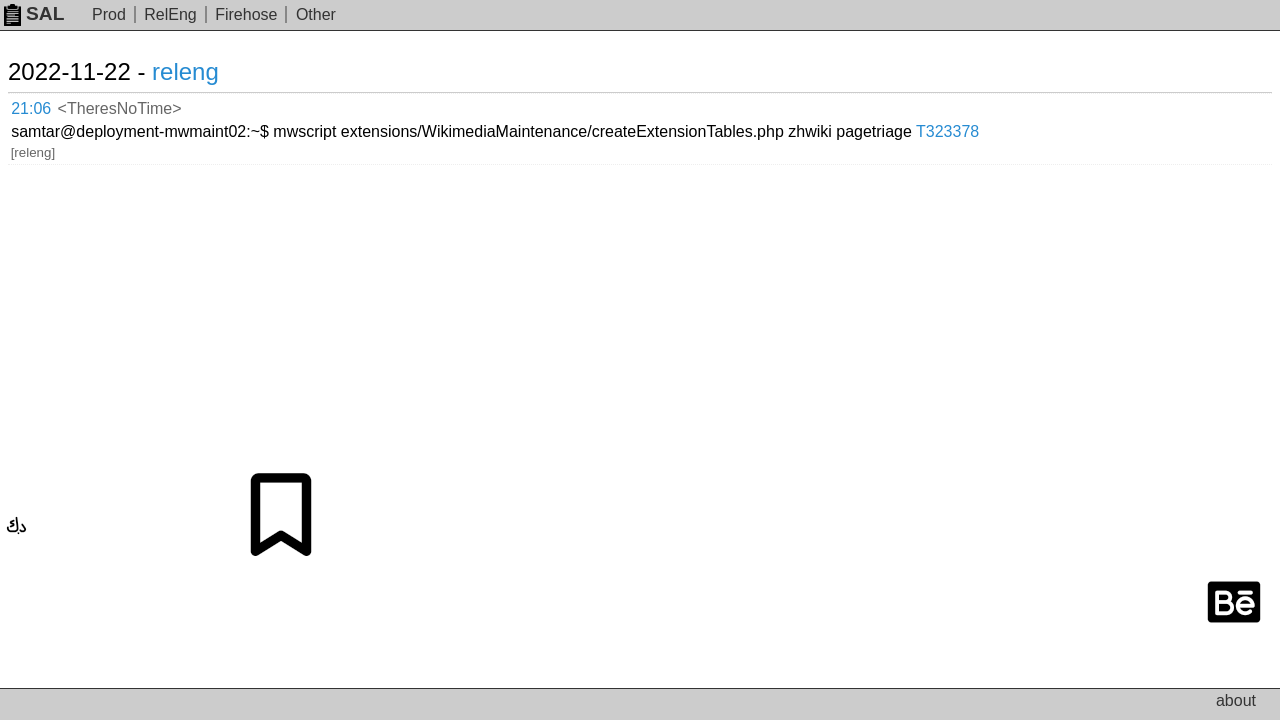  What do you see at coordinates (281, 513) in the screenshot?
I see `bookmark this item` at bounding box center [281, 513].